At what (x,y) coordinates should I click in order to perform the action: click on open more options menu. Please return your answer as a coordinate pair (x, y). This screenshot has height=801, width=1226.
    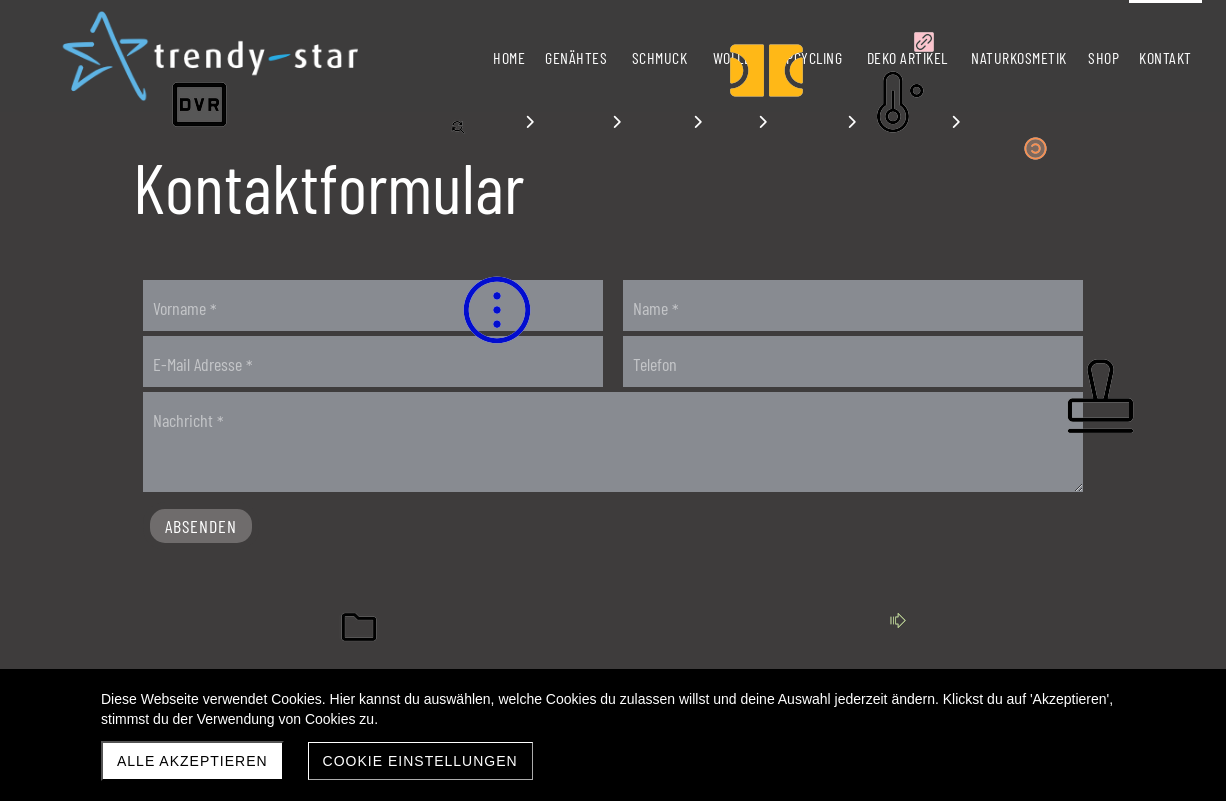
    Looking at the image, I should click on (497, 310).